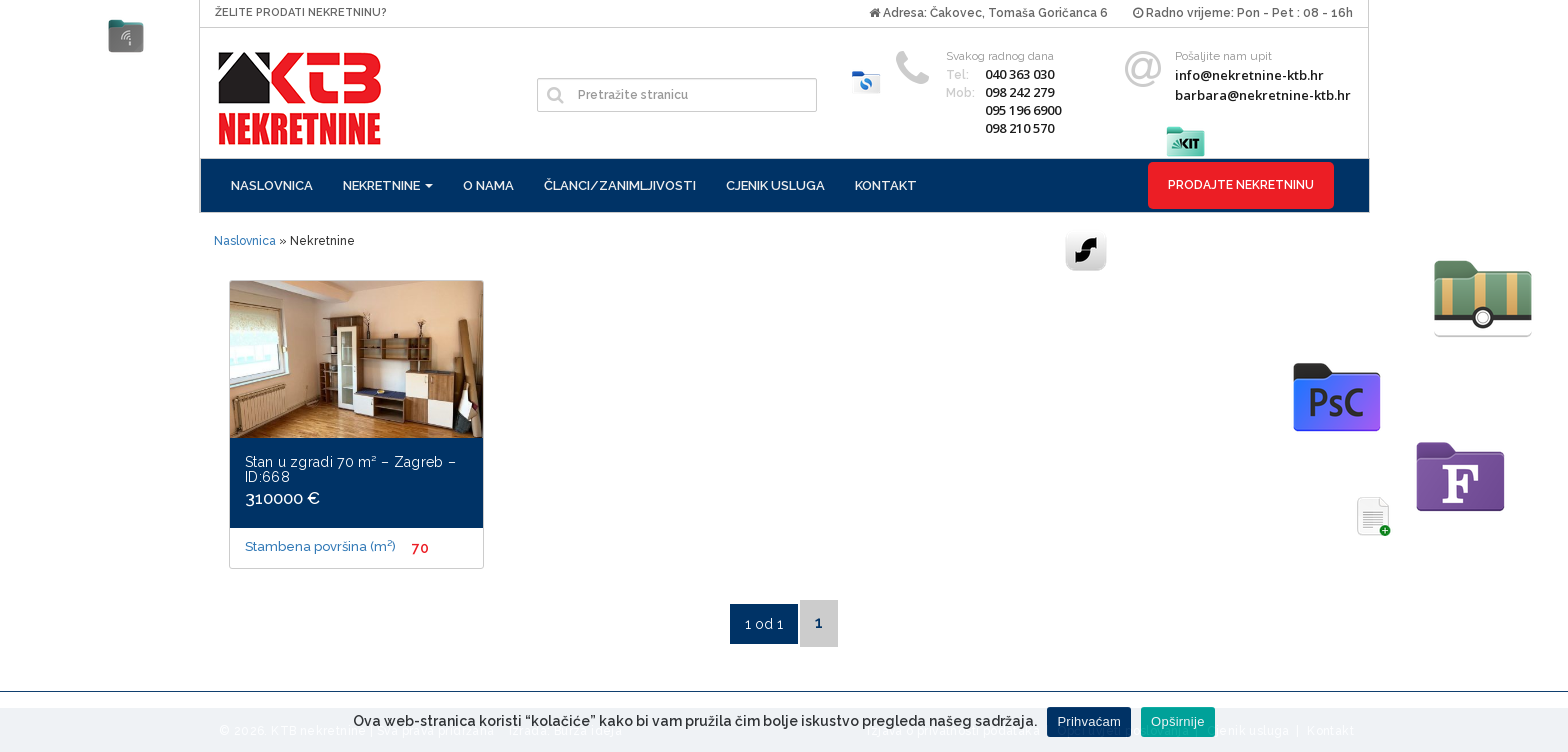  I want to click on create a new text document, so click(1373, 516).